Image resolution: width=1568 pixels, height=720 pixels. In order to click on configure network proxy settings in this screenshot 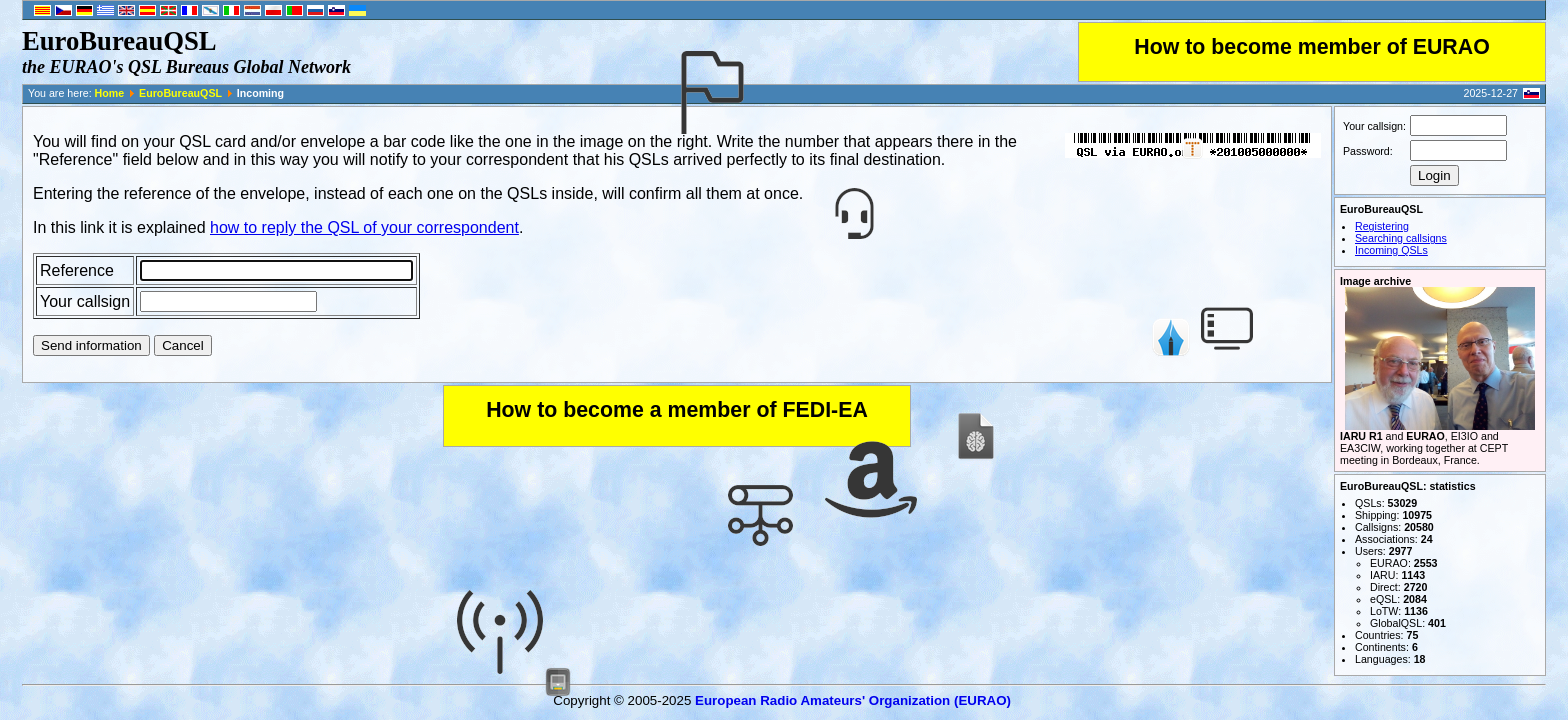, I will do `click(760, 513)`.